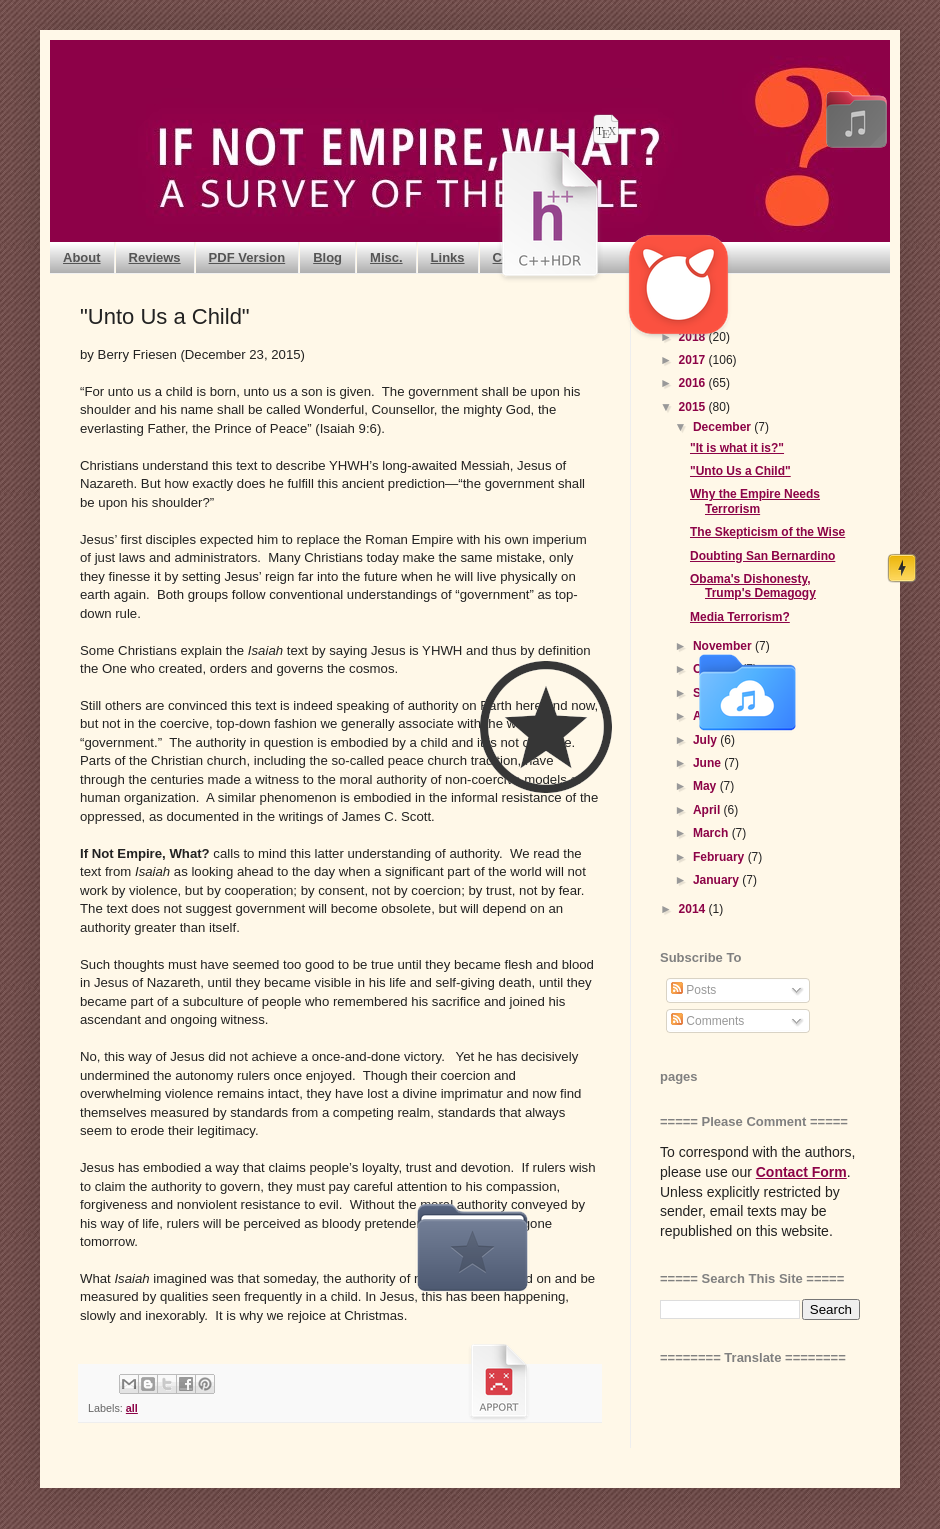 The width and height of the screenshot is (940, 1529). What do you see at coordinates (499, 1382) in the screenshot?
I see `apport crash report file` at bounding box center [499, 1382].